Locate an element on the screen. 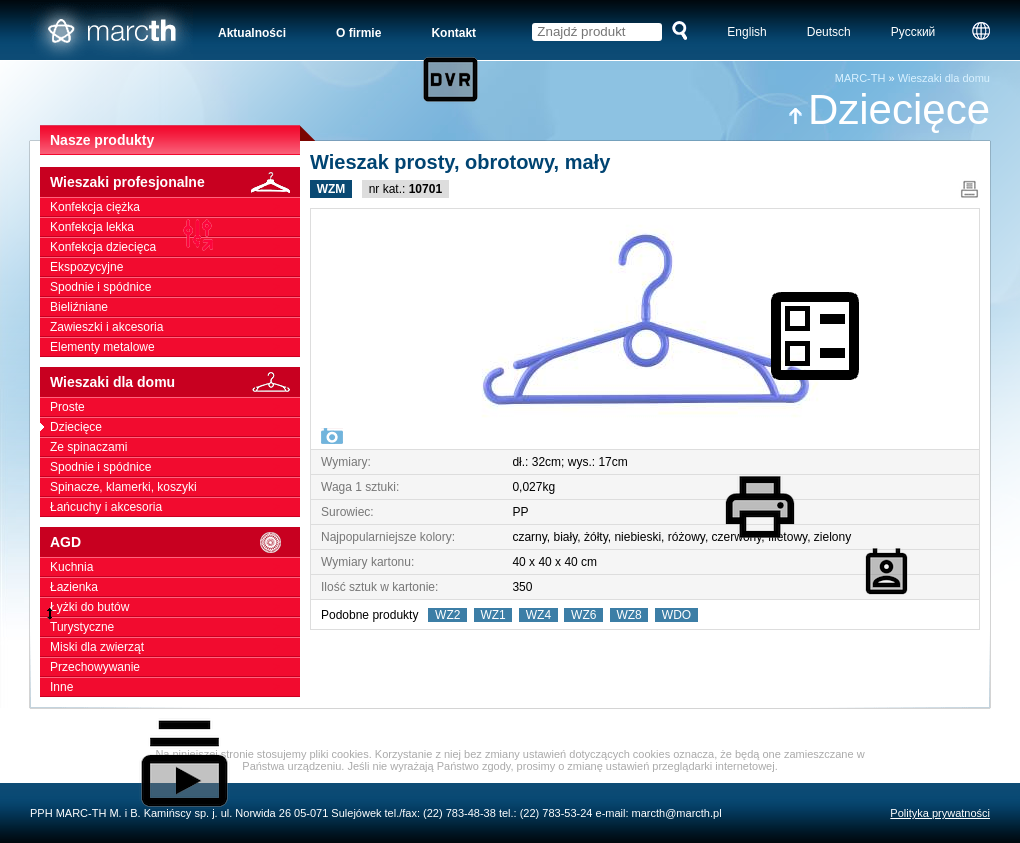  view your subscriptions is located at coordinates (184, 763).